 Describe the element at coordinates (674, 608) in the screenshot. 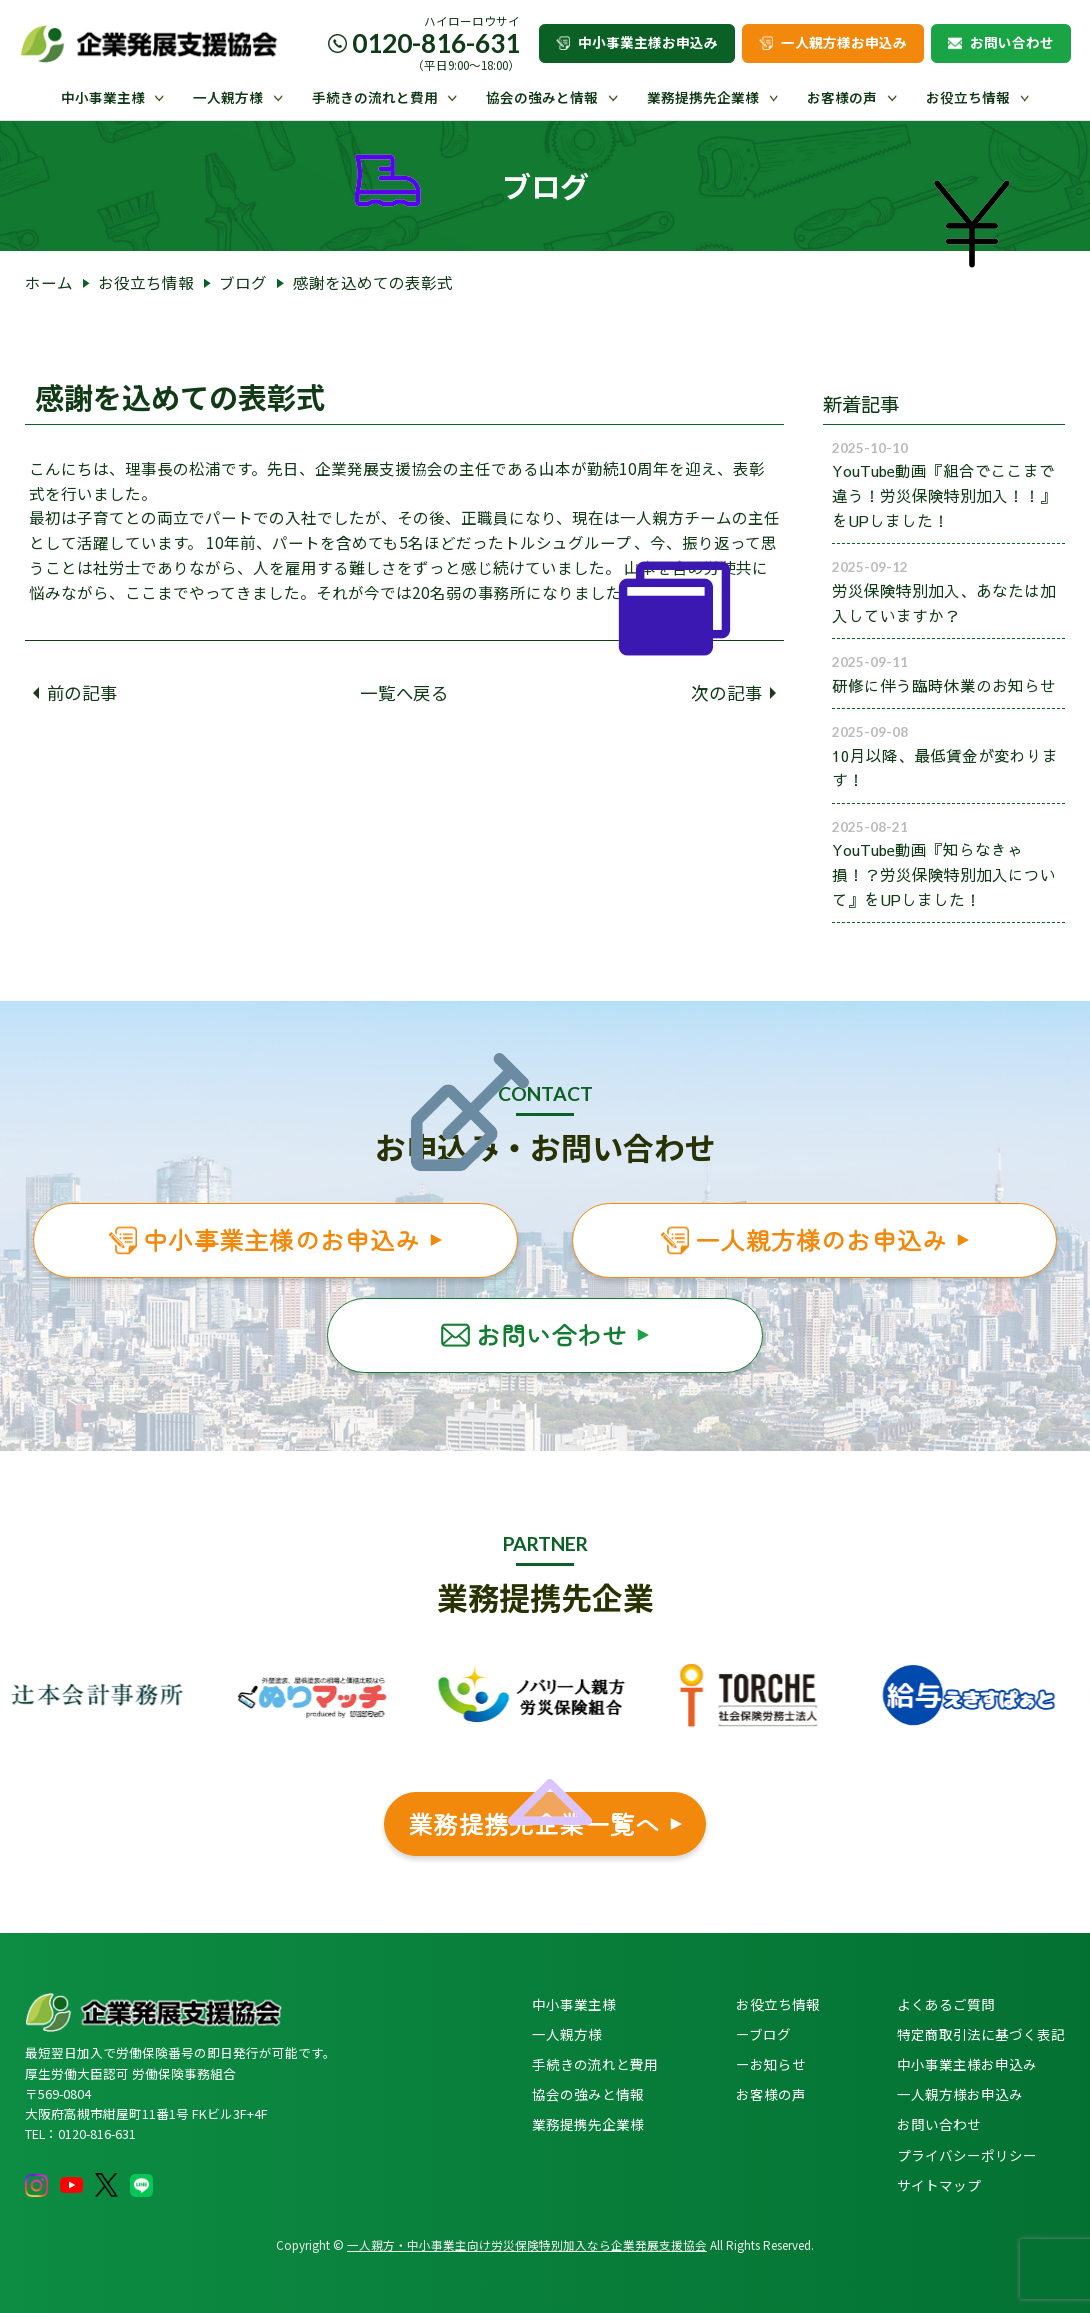

I see `view open browser windows` at that location.